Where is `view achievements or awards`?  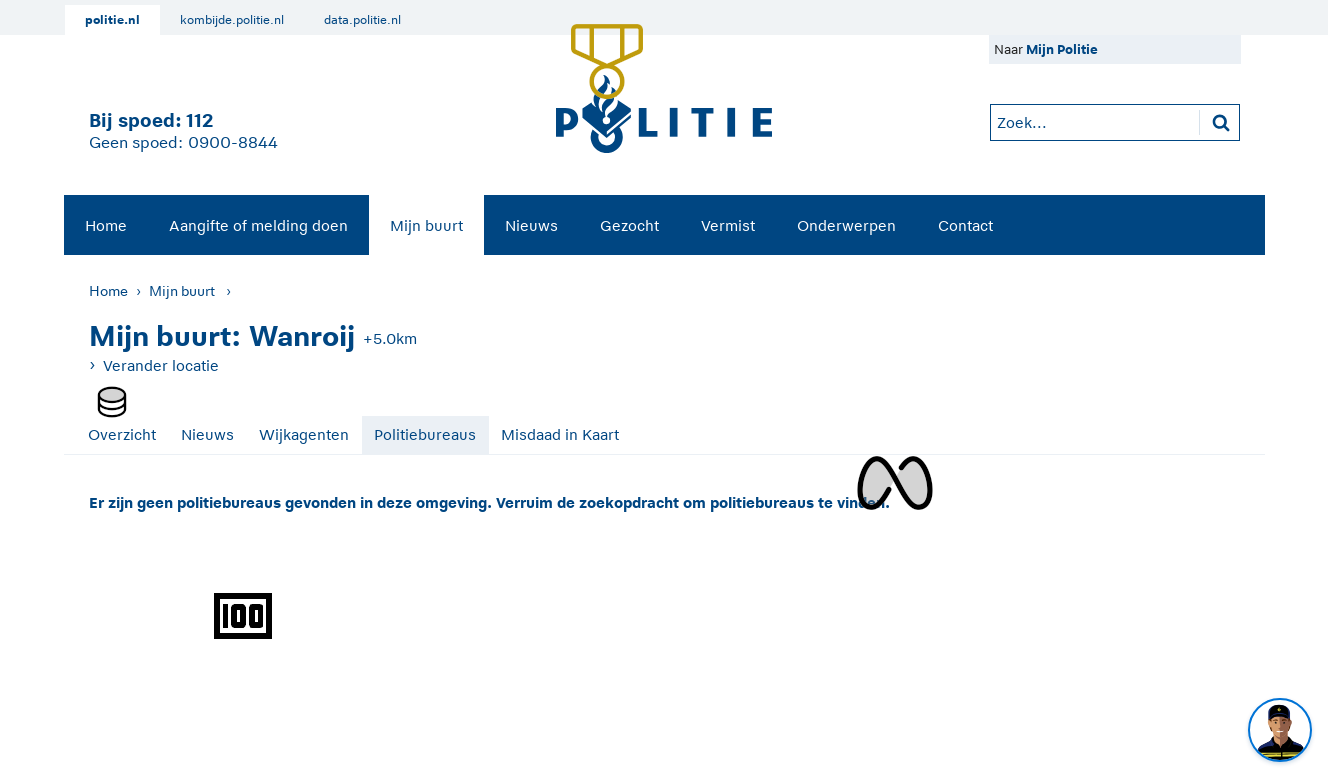 view achievements or awards is located at coordinates (607, 57).